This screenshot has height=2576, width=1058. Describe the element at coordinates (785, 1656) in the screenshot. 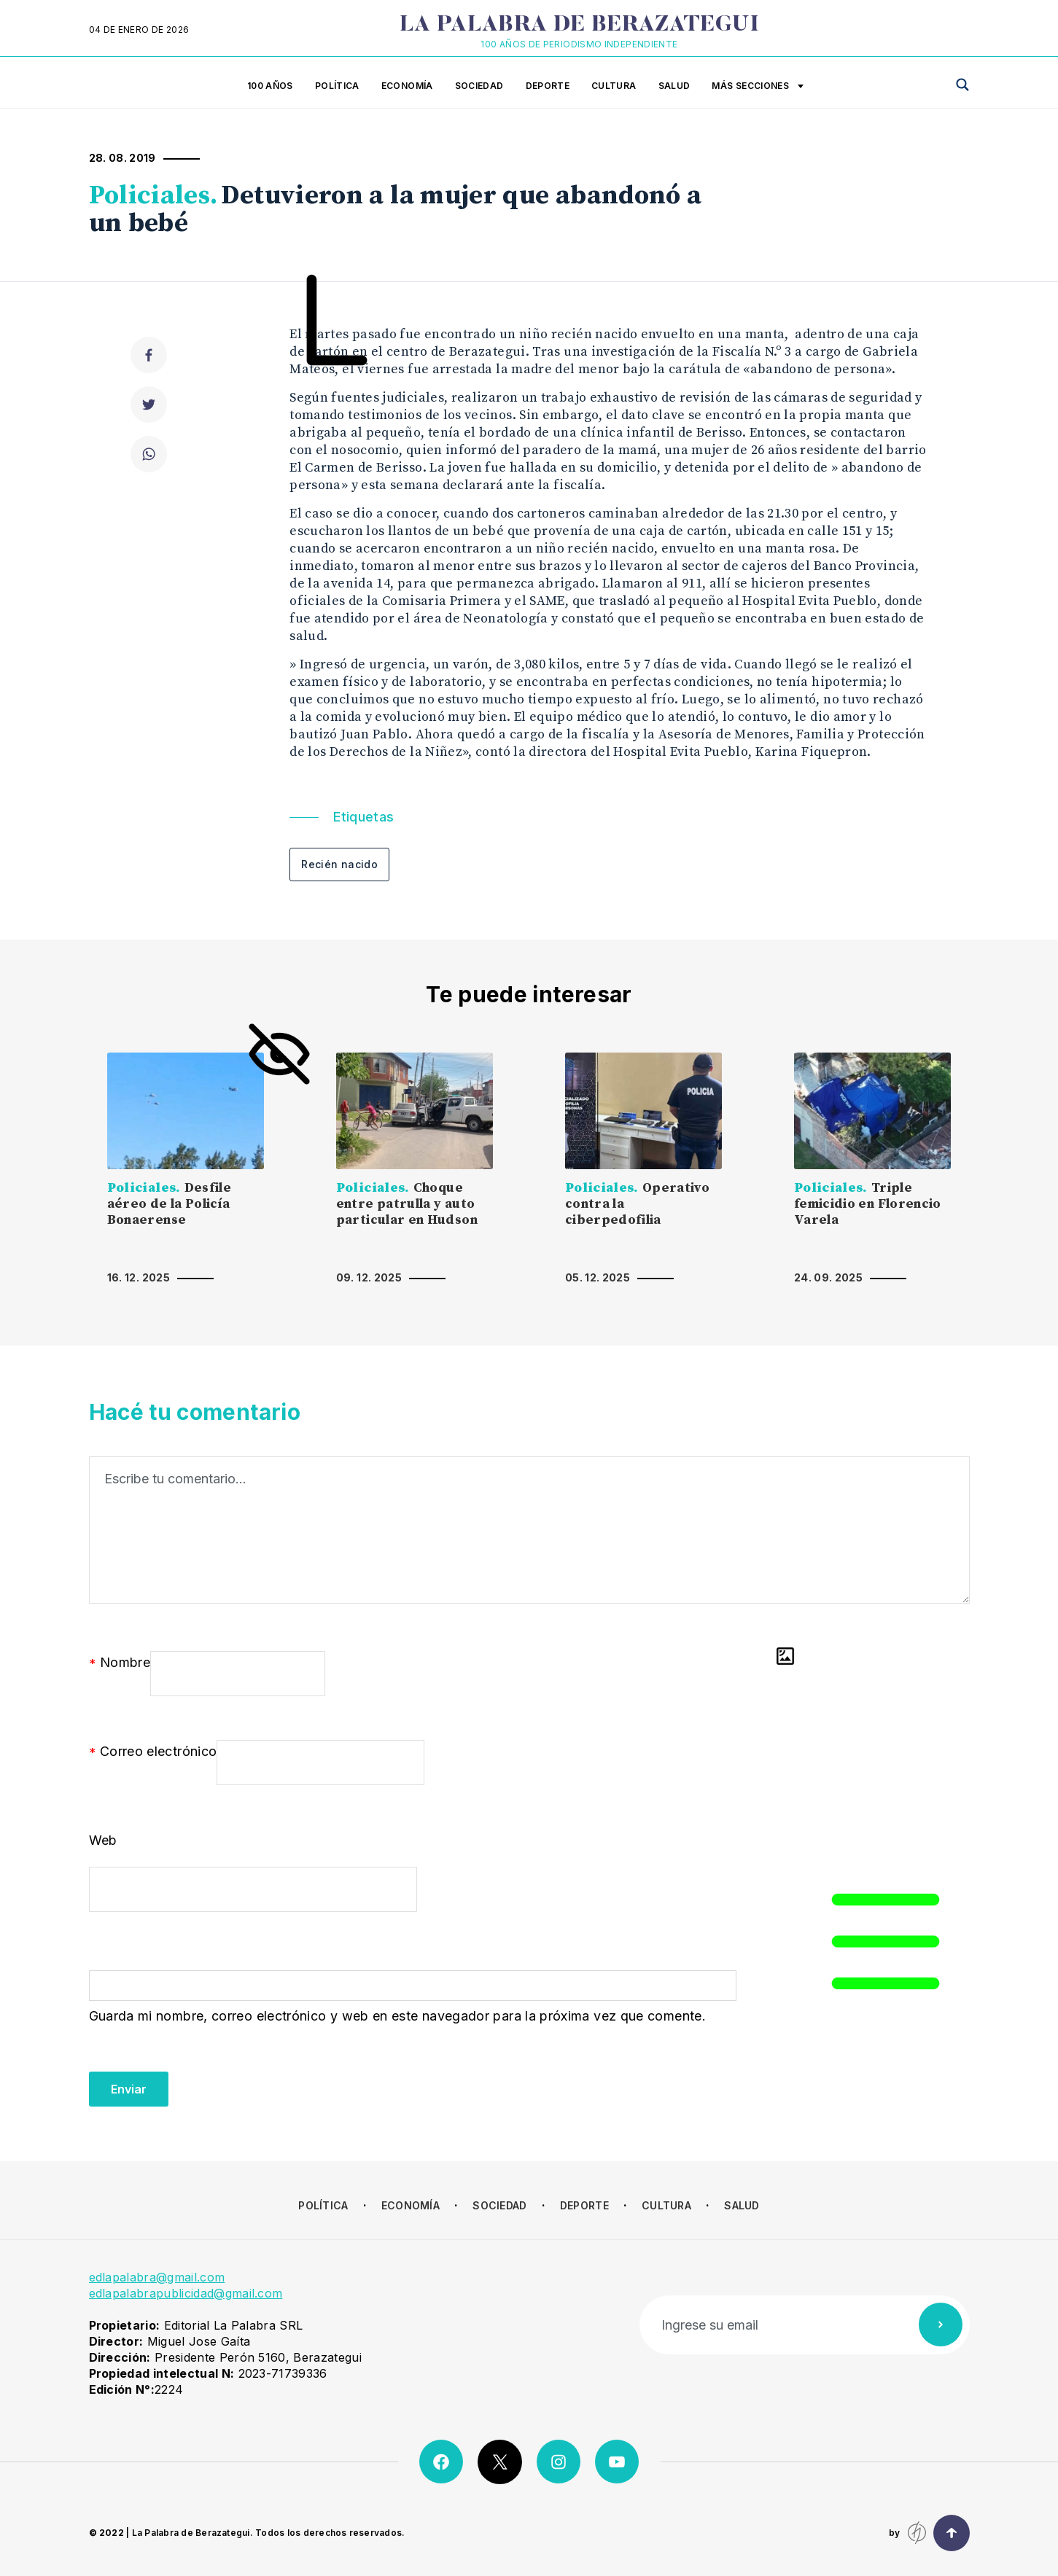

I see `switch to satellite map view` at that location.